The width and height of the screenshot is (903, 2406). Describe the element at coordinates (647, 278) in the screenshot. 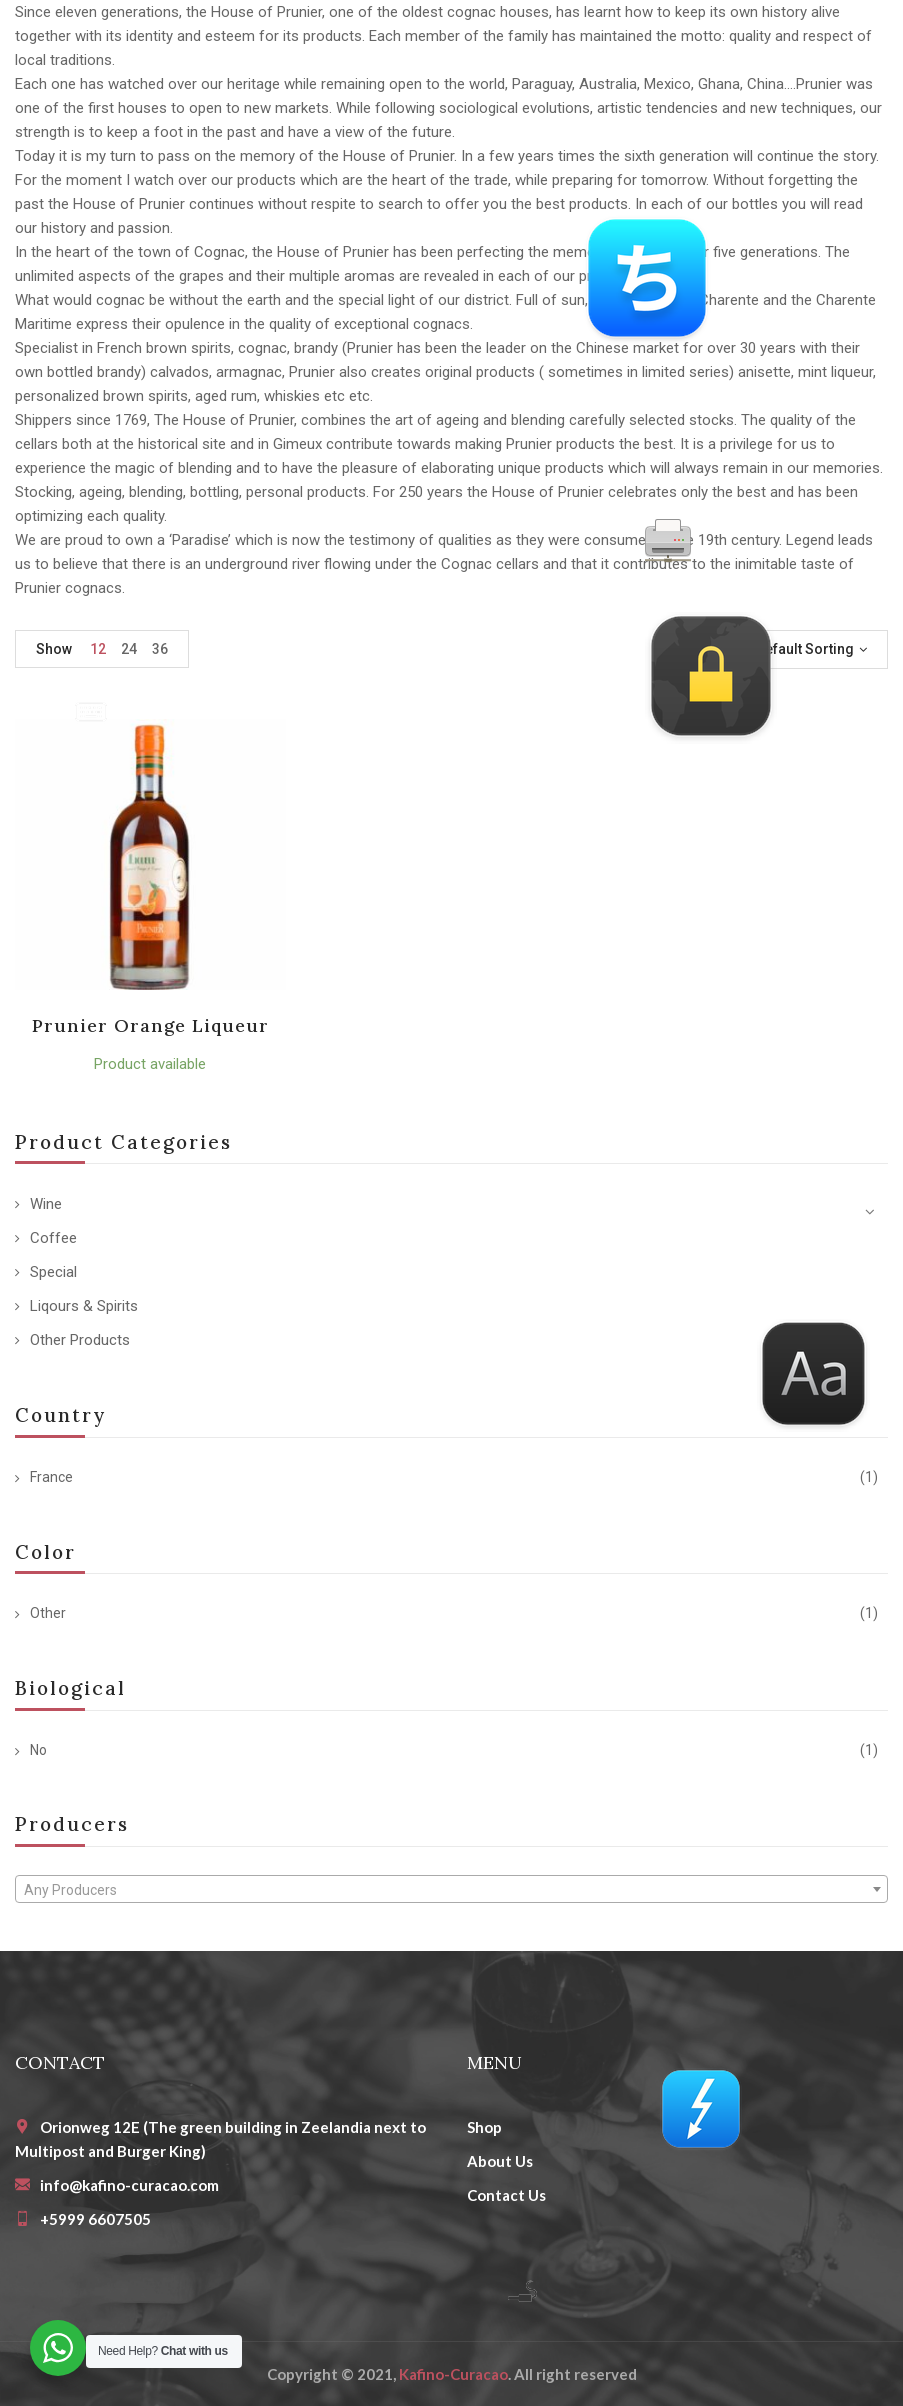

I see `open ibus-anthy japanese input method settings` at that location.